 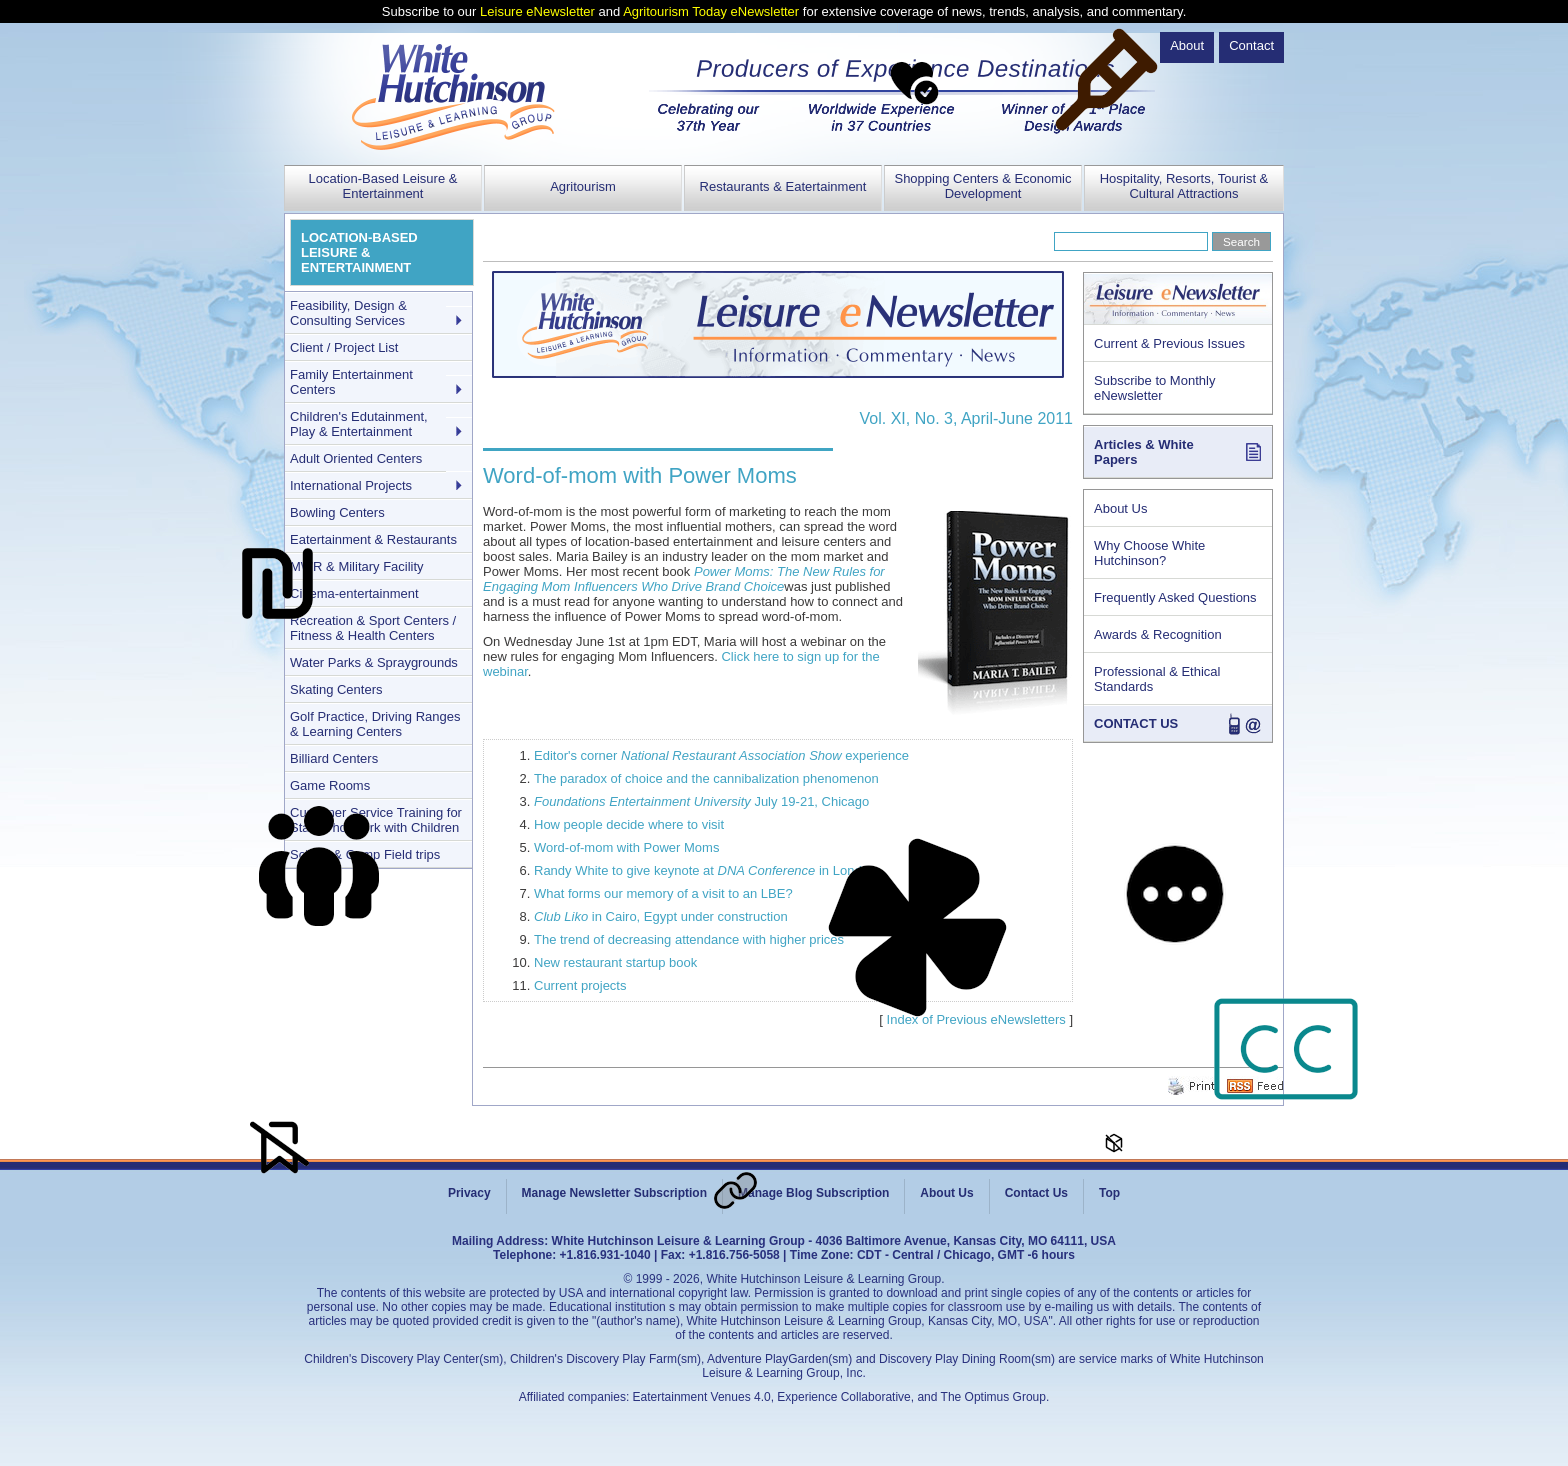 I want to click on copy or share a link, so click(x=735, y=1190).